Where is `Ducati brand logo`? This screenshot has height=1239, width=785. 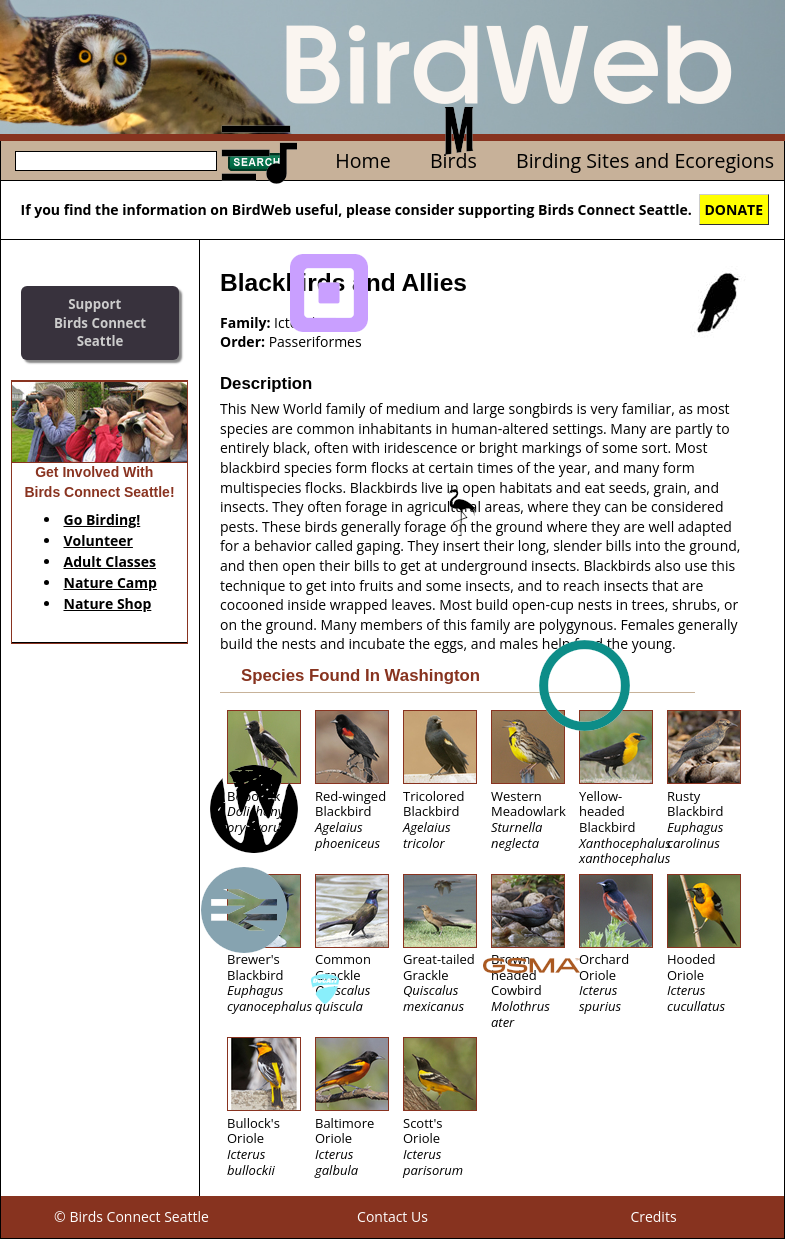 Ducati brand logo is located at coordinates (325, 989).